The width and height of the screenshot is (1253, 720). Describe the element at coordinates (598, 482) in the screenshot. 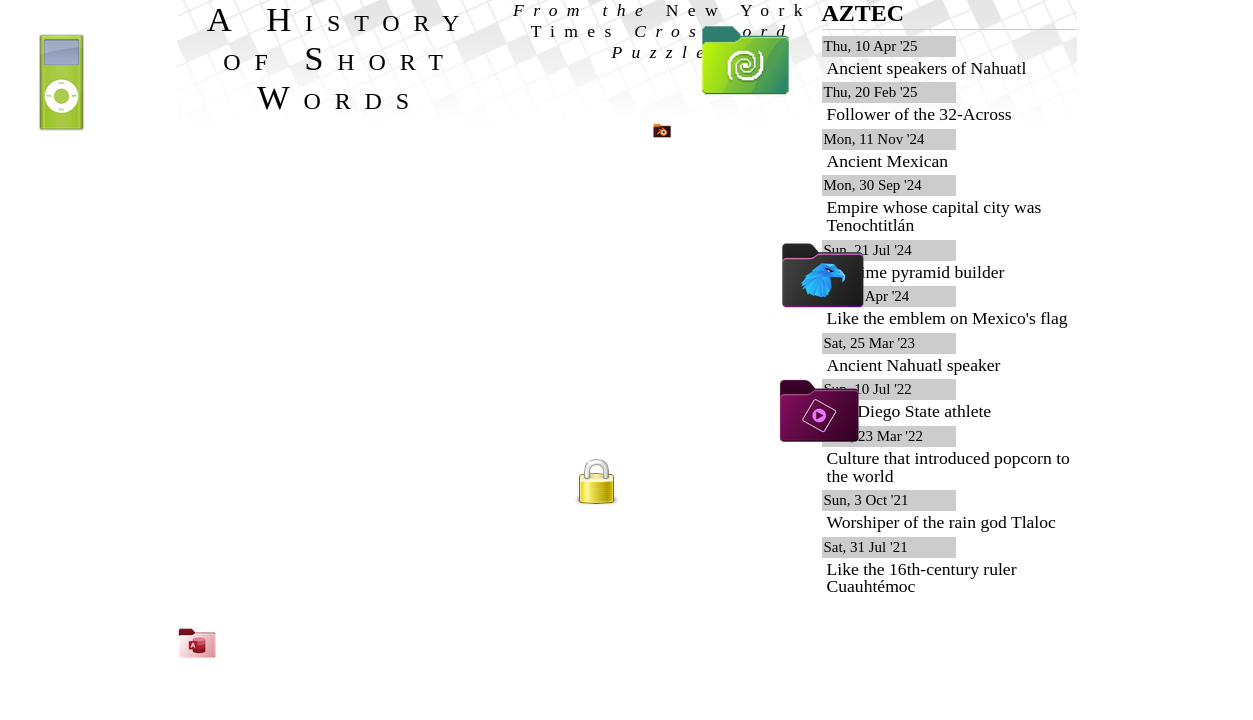

I see `indicates content or settings are locked` at that location.